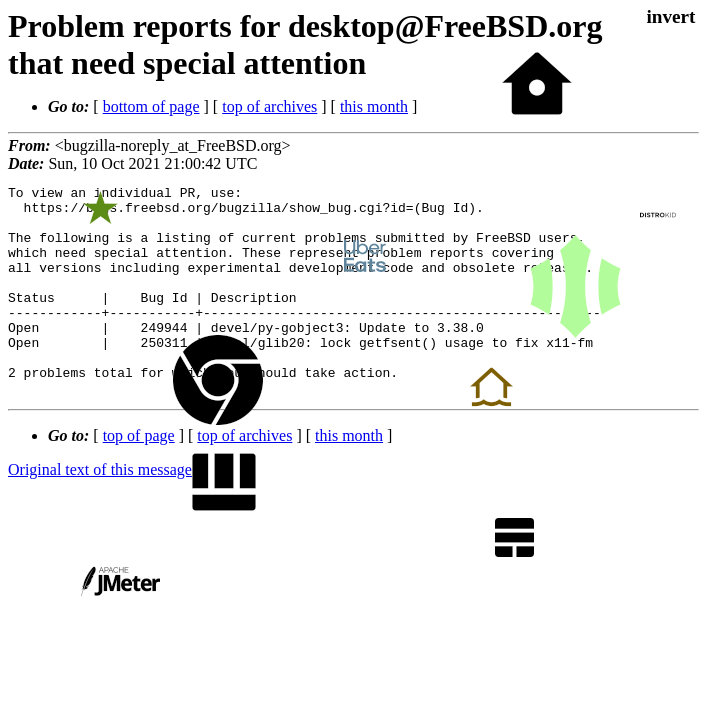 Image resolution: width=707 pixels, height=720 pixels. What do you see at coordinates (100, 207) in the screenshot?
I see `visit ReverbNation profile or website` at bounding box center [100, 207].